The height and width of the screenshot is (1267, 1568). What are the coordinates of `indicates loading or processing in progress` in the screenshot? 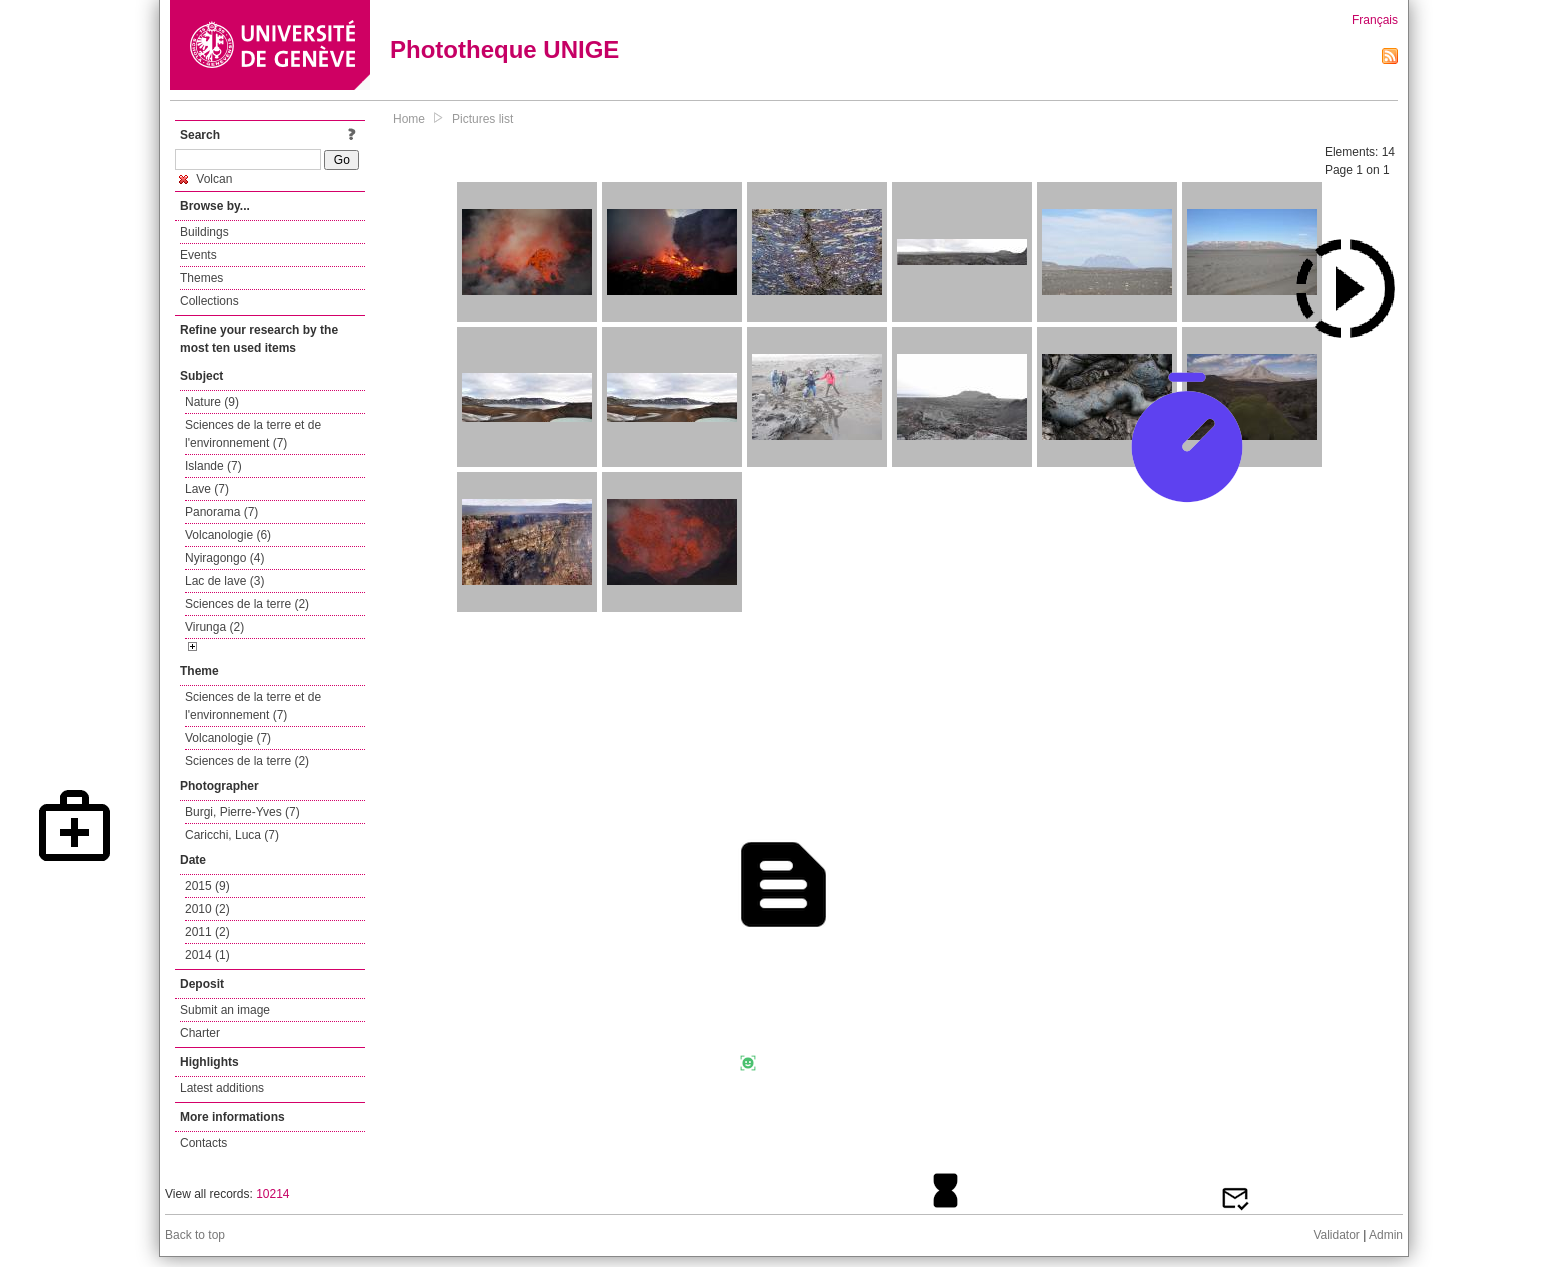 It's located at (945, 1190).